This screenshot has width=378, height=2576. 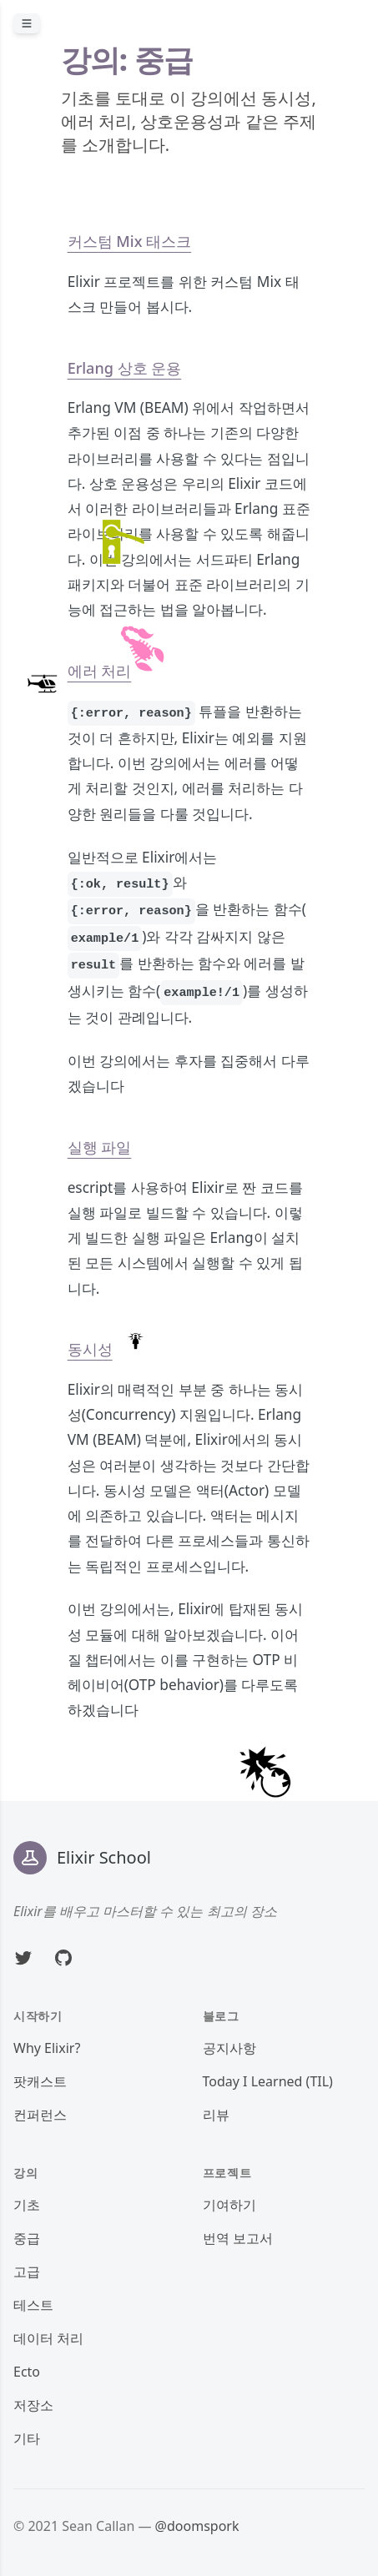 I want to click on access security or lock settings, so click(x=121, y=541).